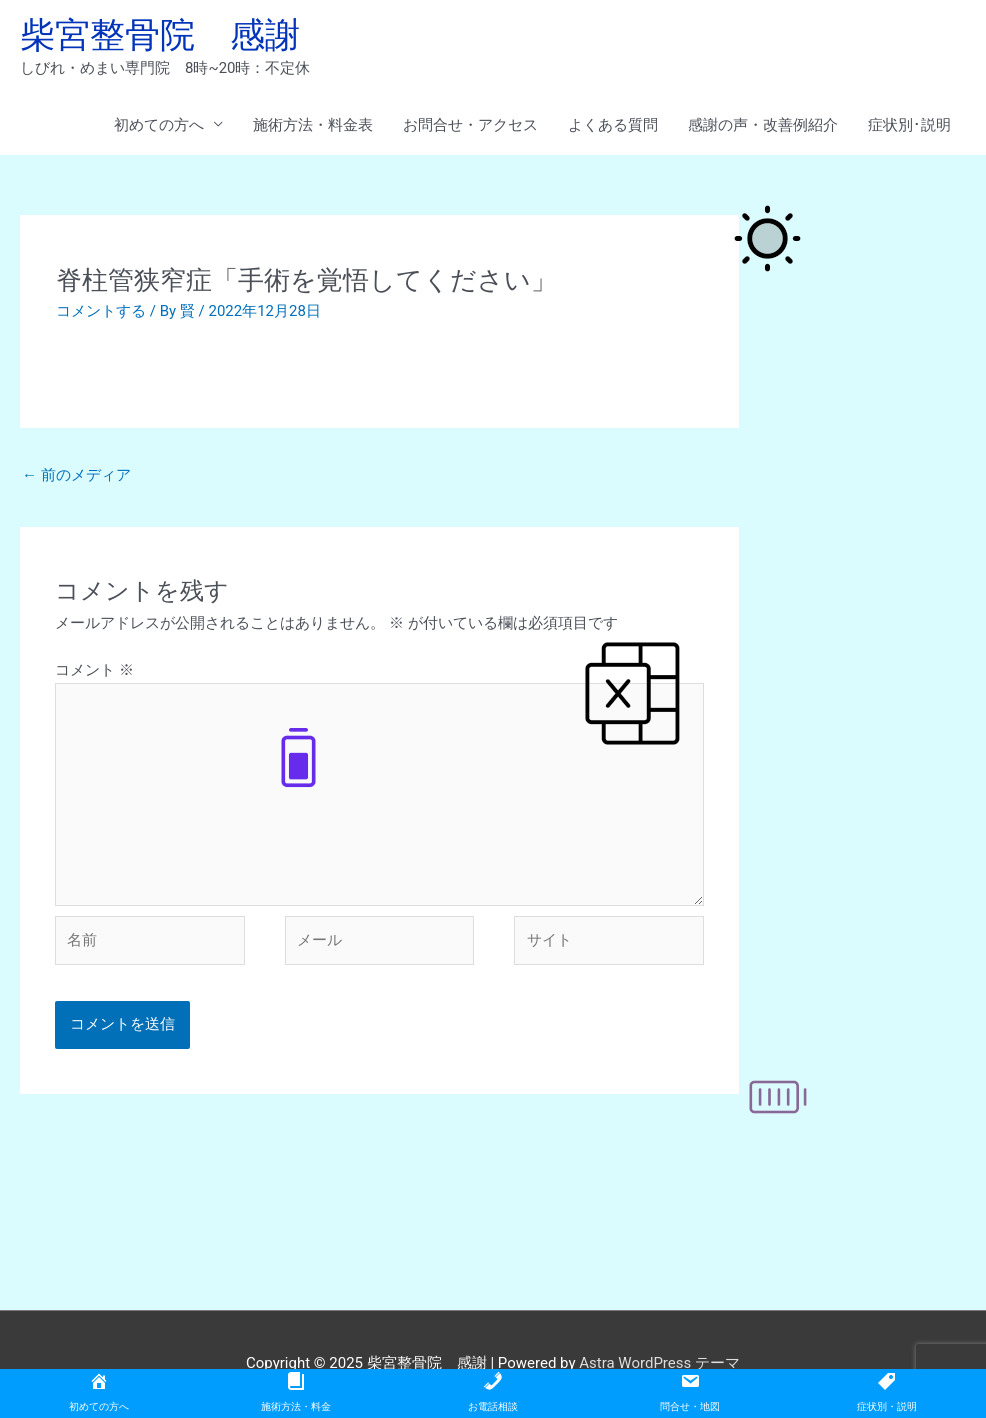  What do you see at coordinates (636, 693) in the screenshot?
I see `open microsoft excel` at bounding box center [636, 693].